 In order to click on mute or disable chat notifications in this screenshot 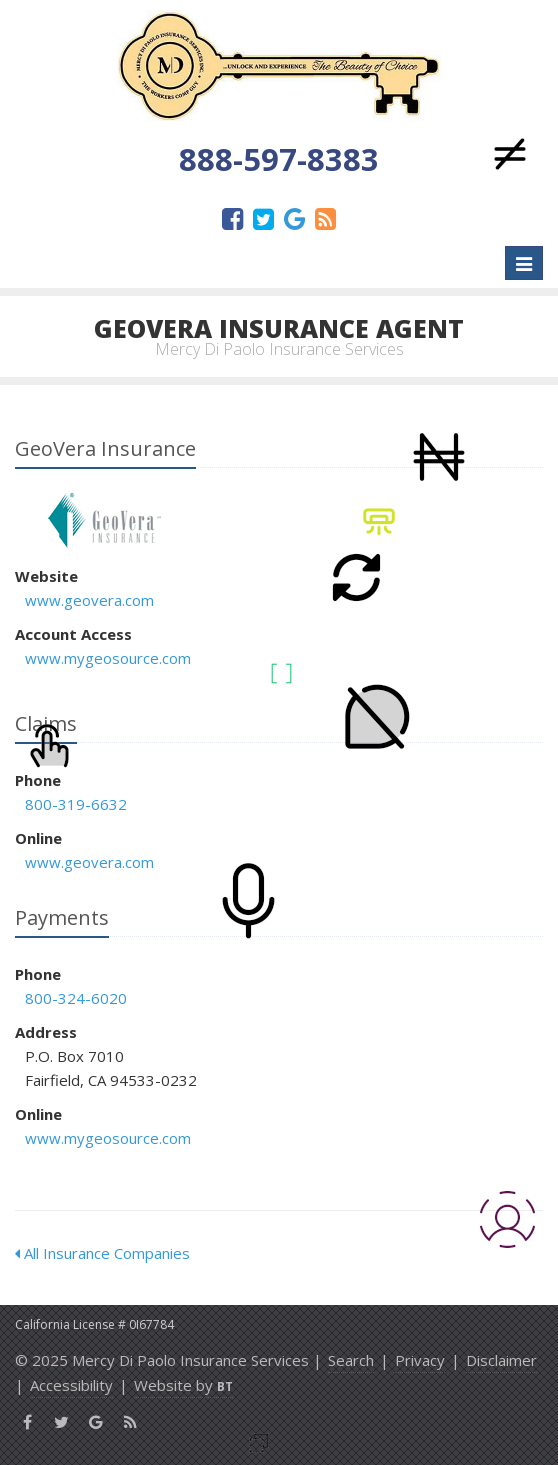, I will do `click(376, 718)`.